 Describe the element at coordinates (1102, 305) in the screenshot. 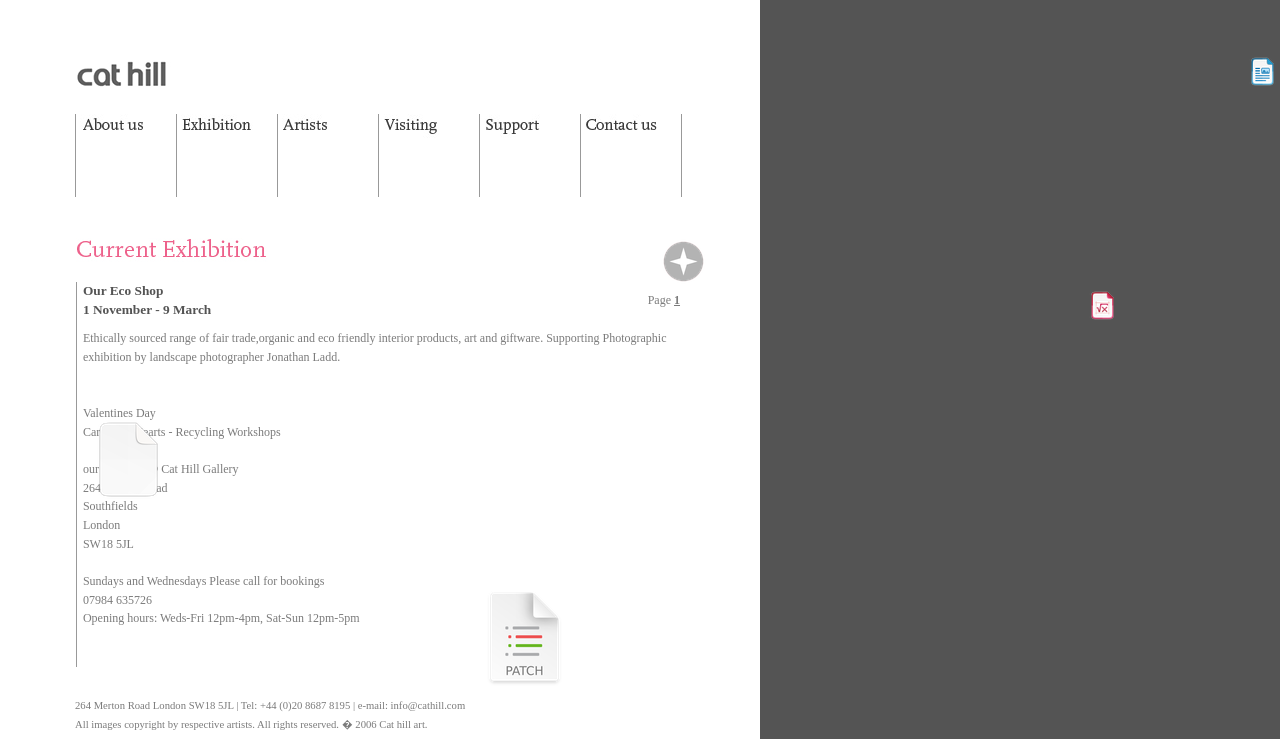

I see `libreoffice math formula file` at that location.